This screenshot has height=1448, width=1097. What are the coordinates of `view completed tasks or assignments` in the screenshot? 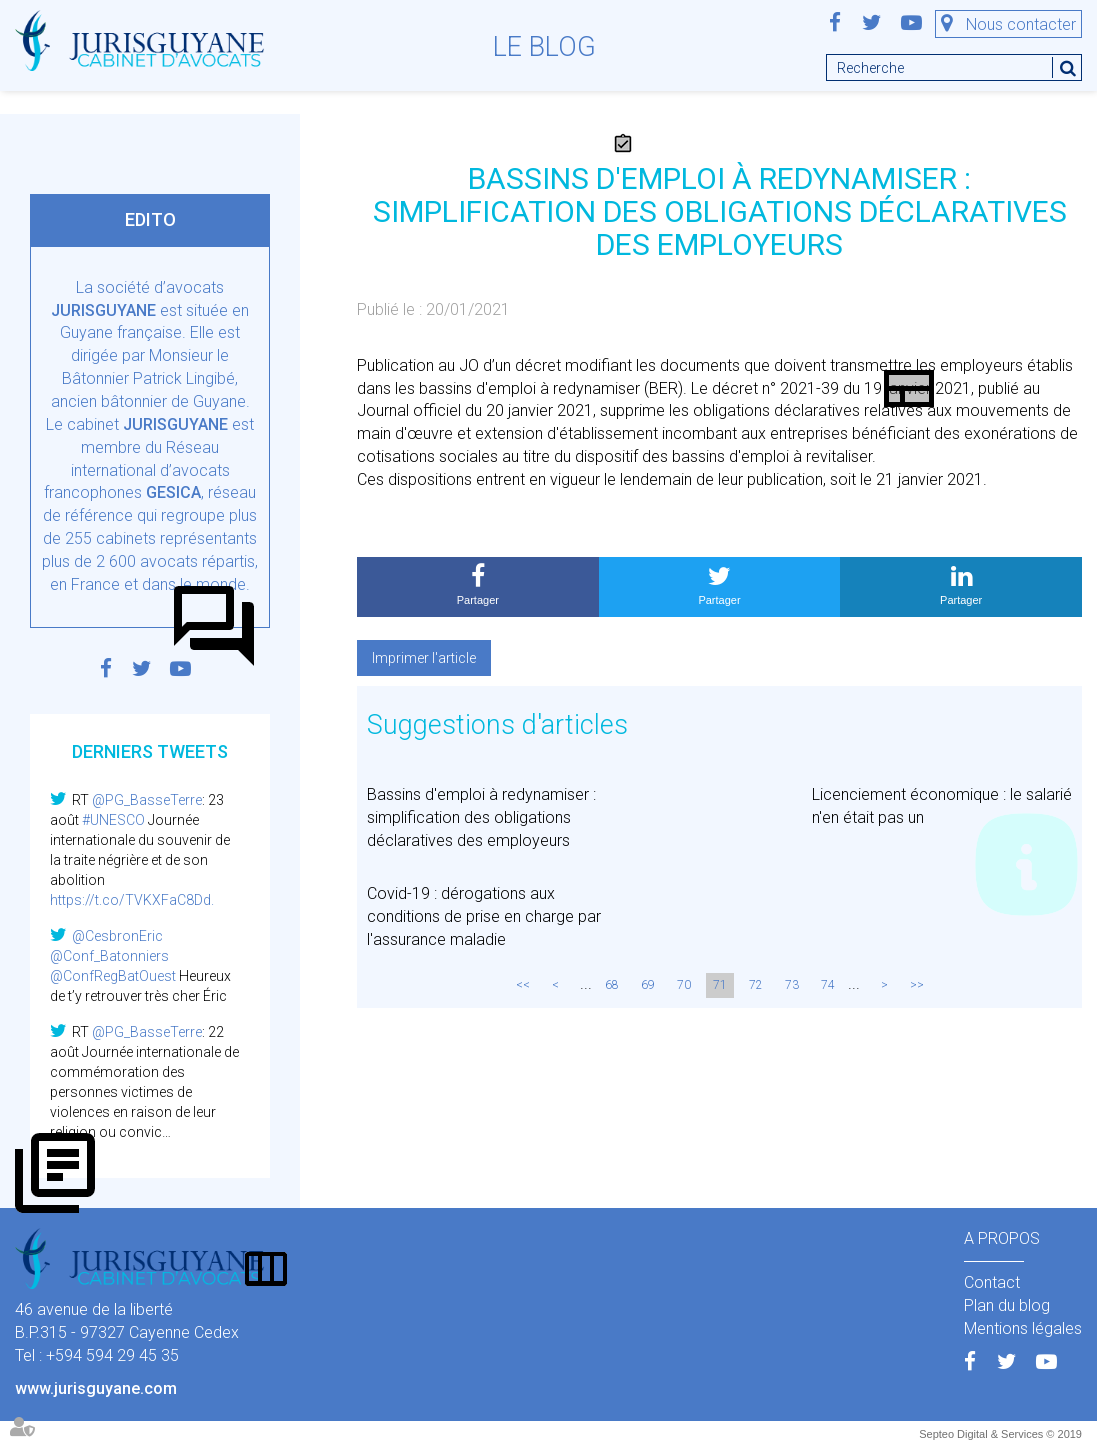 It's located at (623, 144).